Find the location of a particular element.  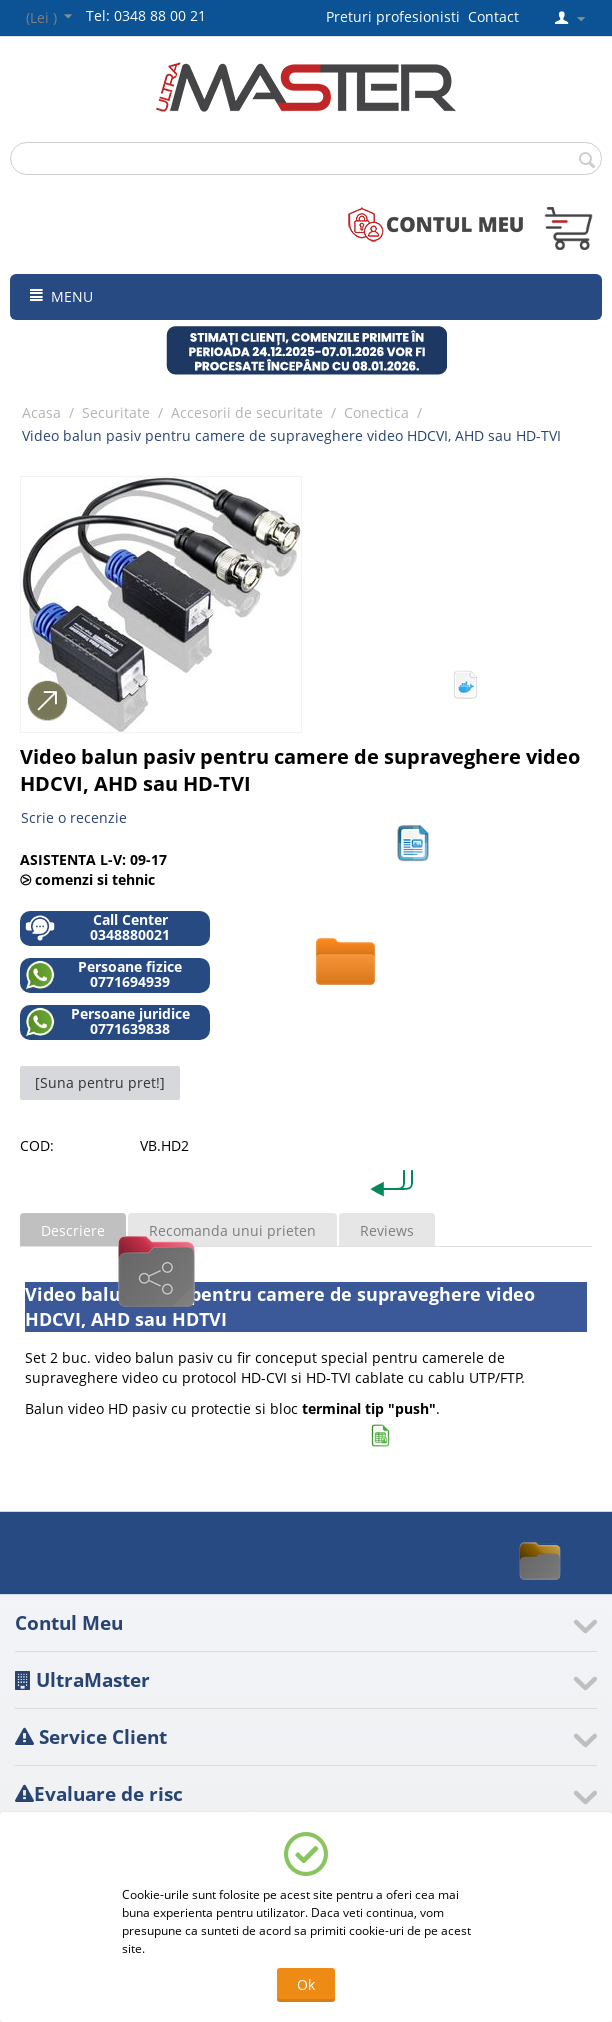

view contents of an open folder is located at coordinates (540, 1561).